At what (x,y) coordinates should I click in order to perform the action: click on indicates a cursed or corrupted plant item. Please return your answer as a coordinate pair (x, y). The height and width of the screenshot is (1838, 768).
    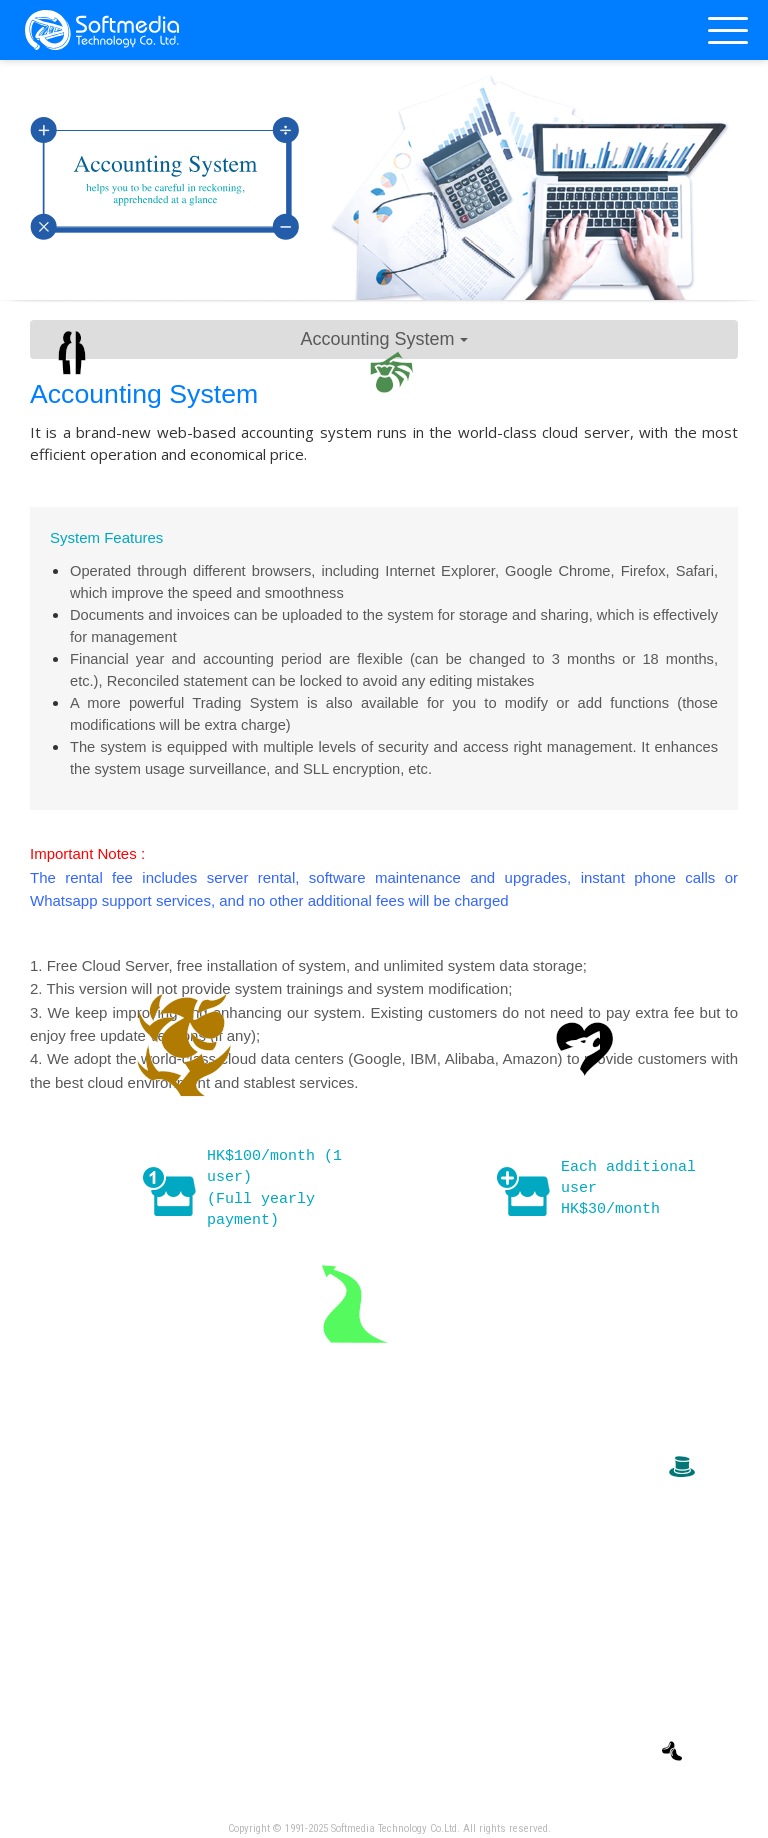
    Looking at the image, I should click on (187, 1045).